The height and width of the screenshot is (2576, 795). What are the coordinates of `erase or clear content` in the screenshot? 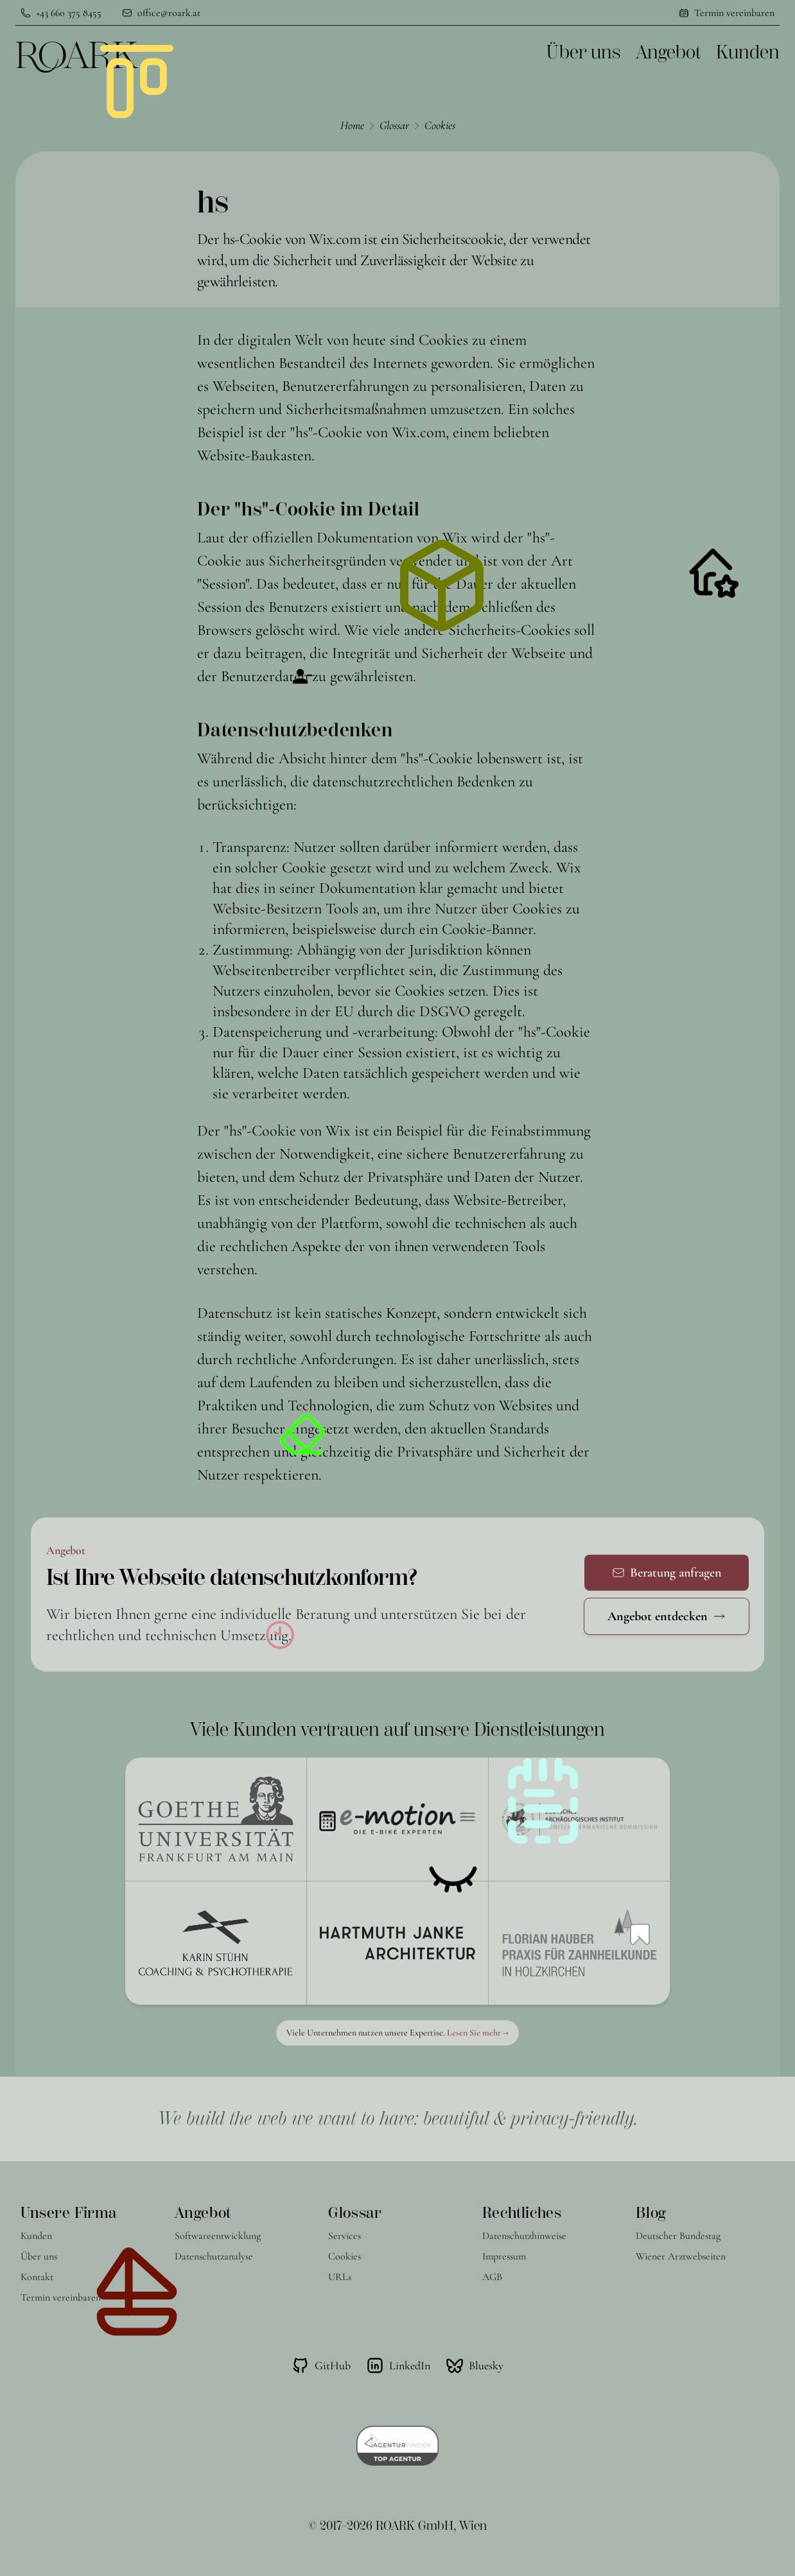 It's located at (302, 1434).